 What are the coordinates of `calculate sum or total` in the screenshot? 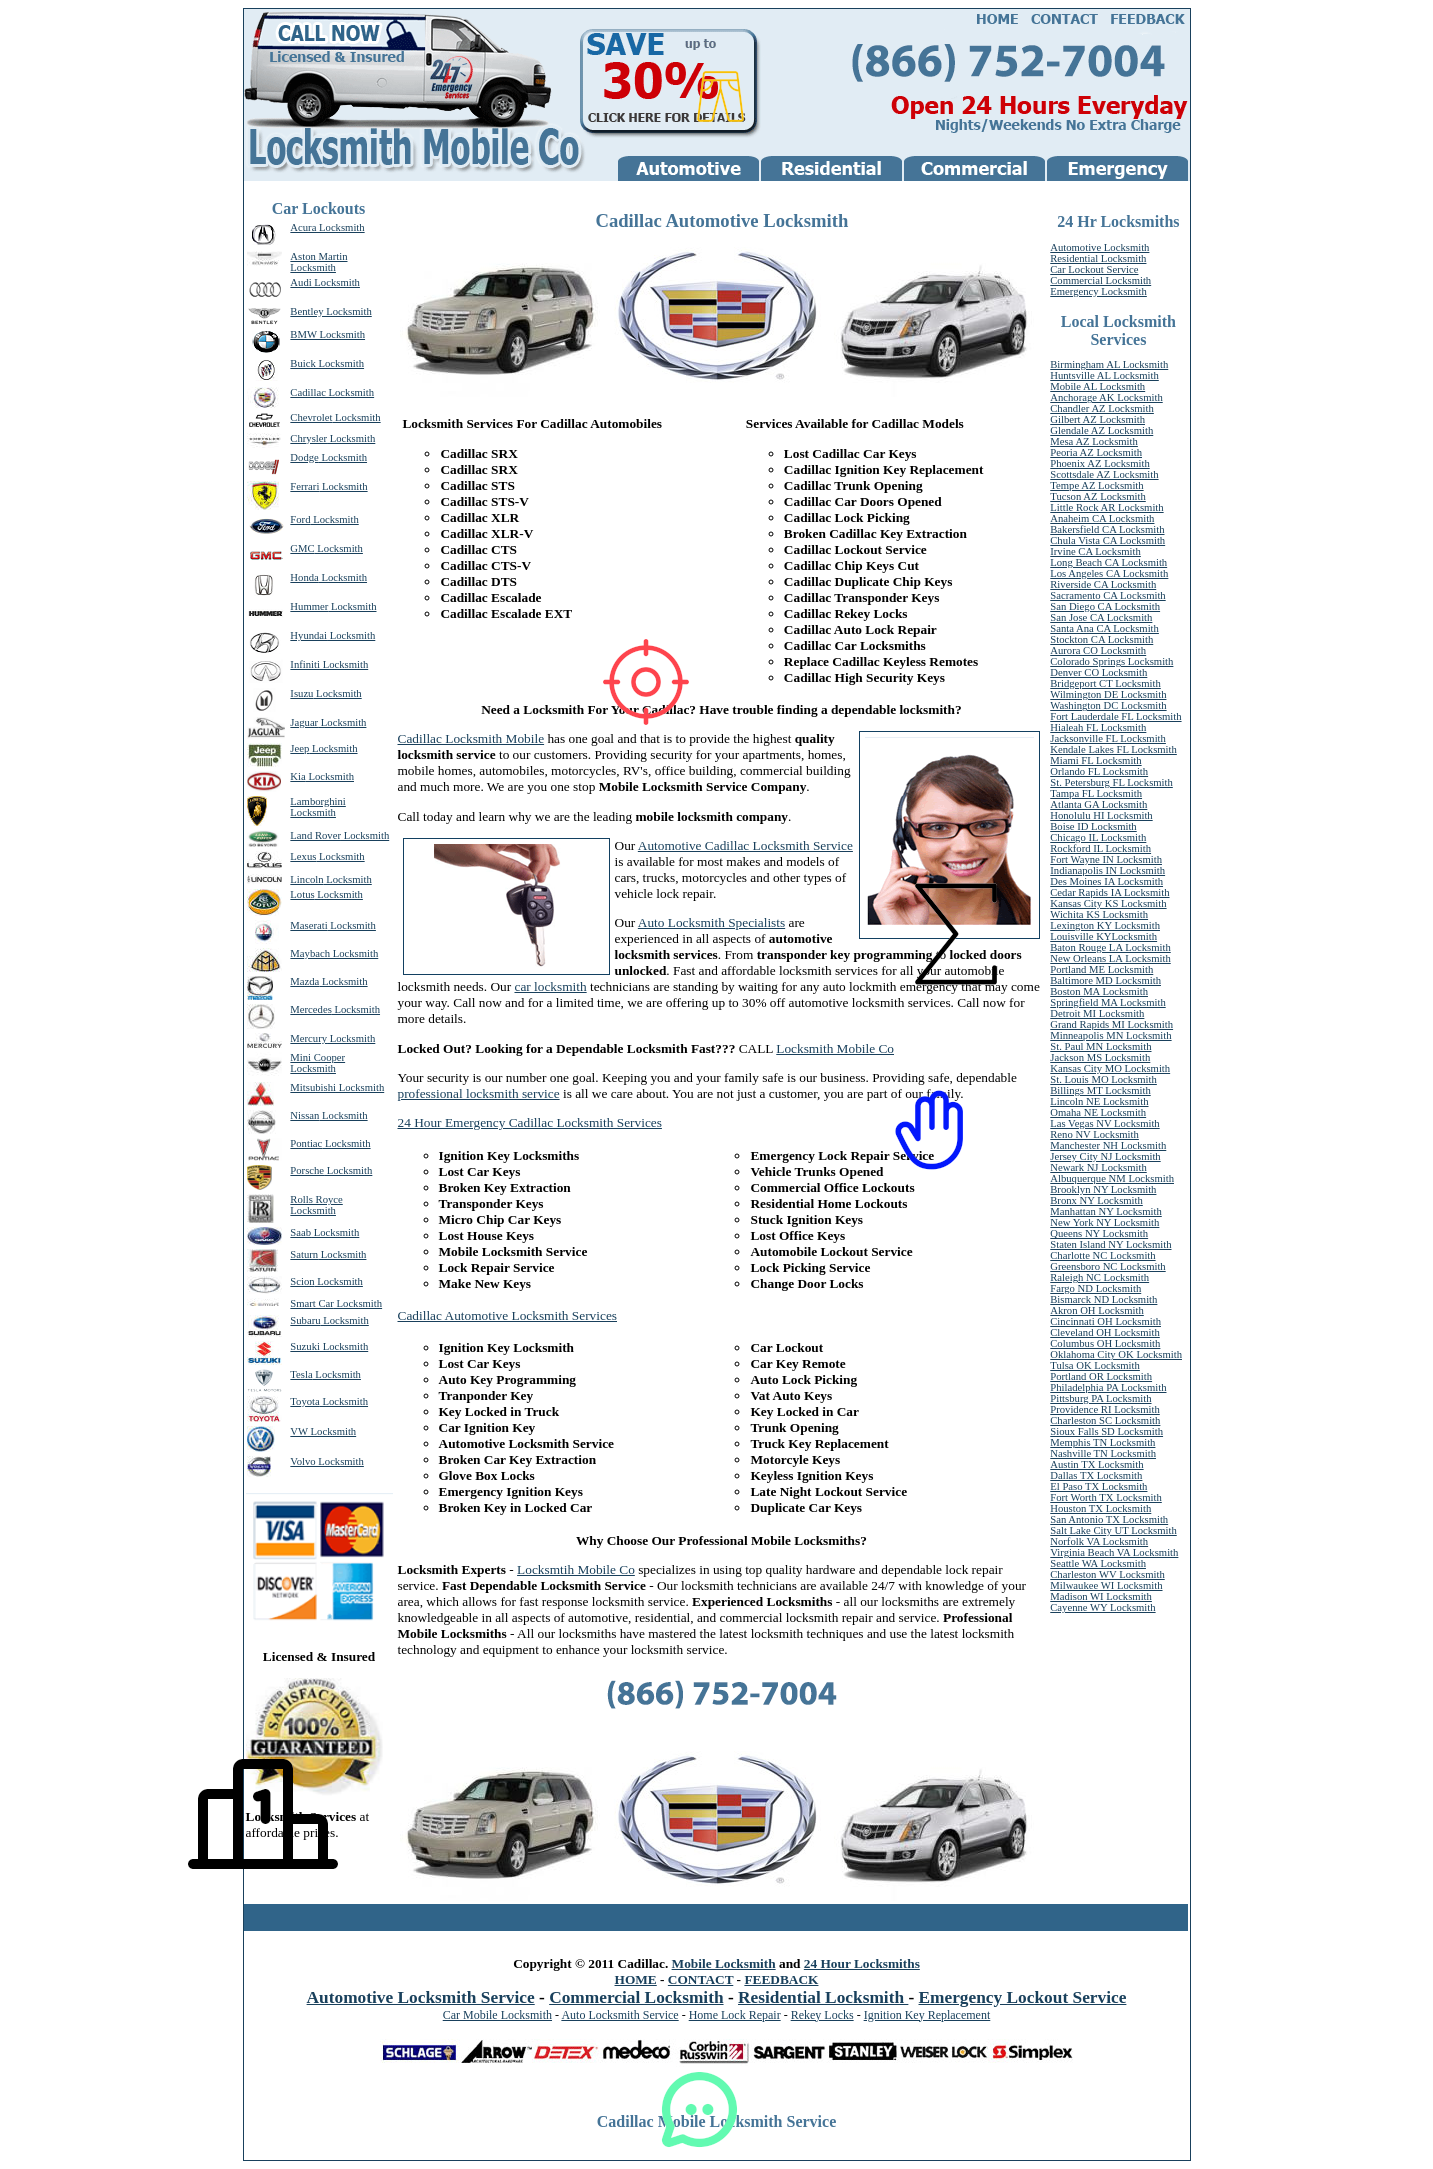 It's located at (956, 934).